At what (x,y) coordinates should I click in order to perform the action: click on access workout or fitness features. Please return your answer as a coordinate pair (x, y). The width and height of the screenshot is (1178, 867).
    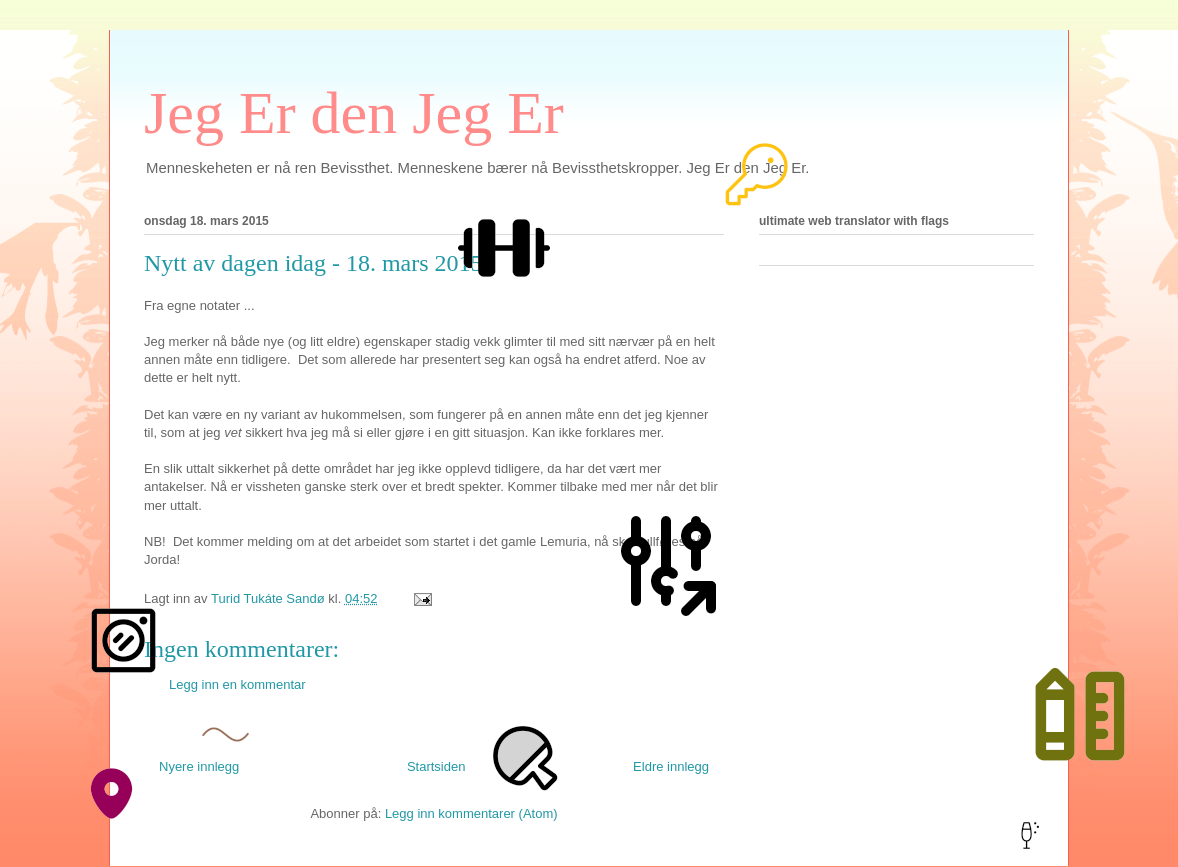
    Looking at the image, I should click on (504, 248).